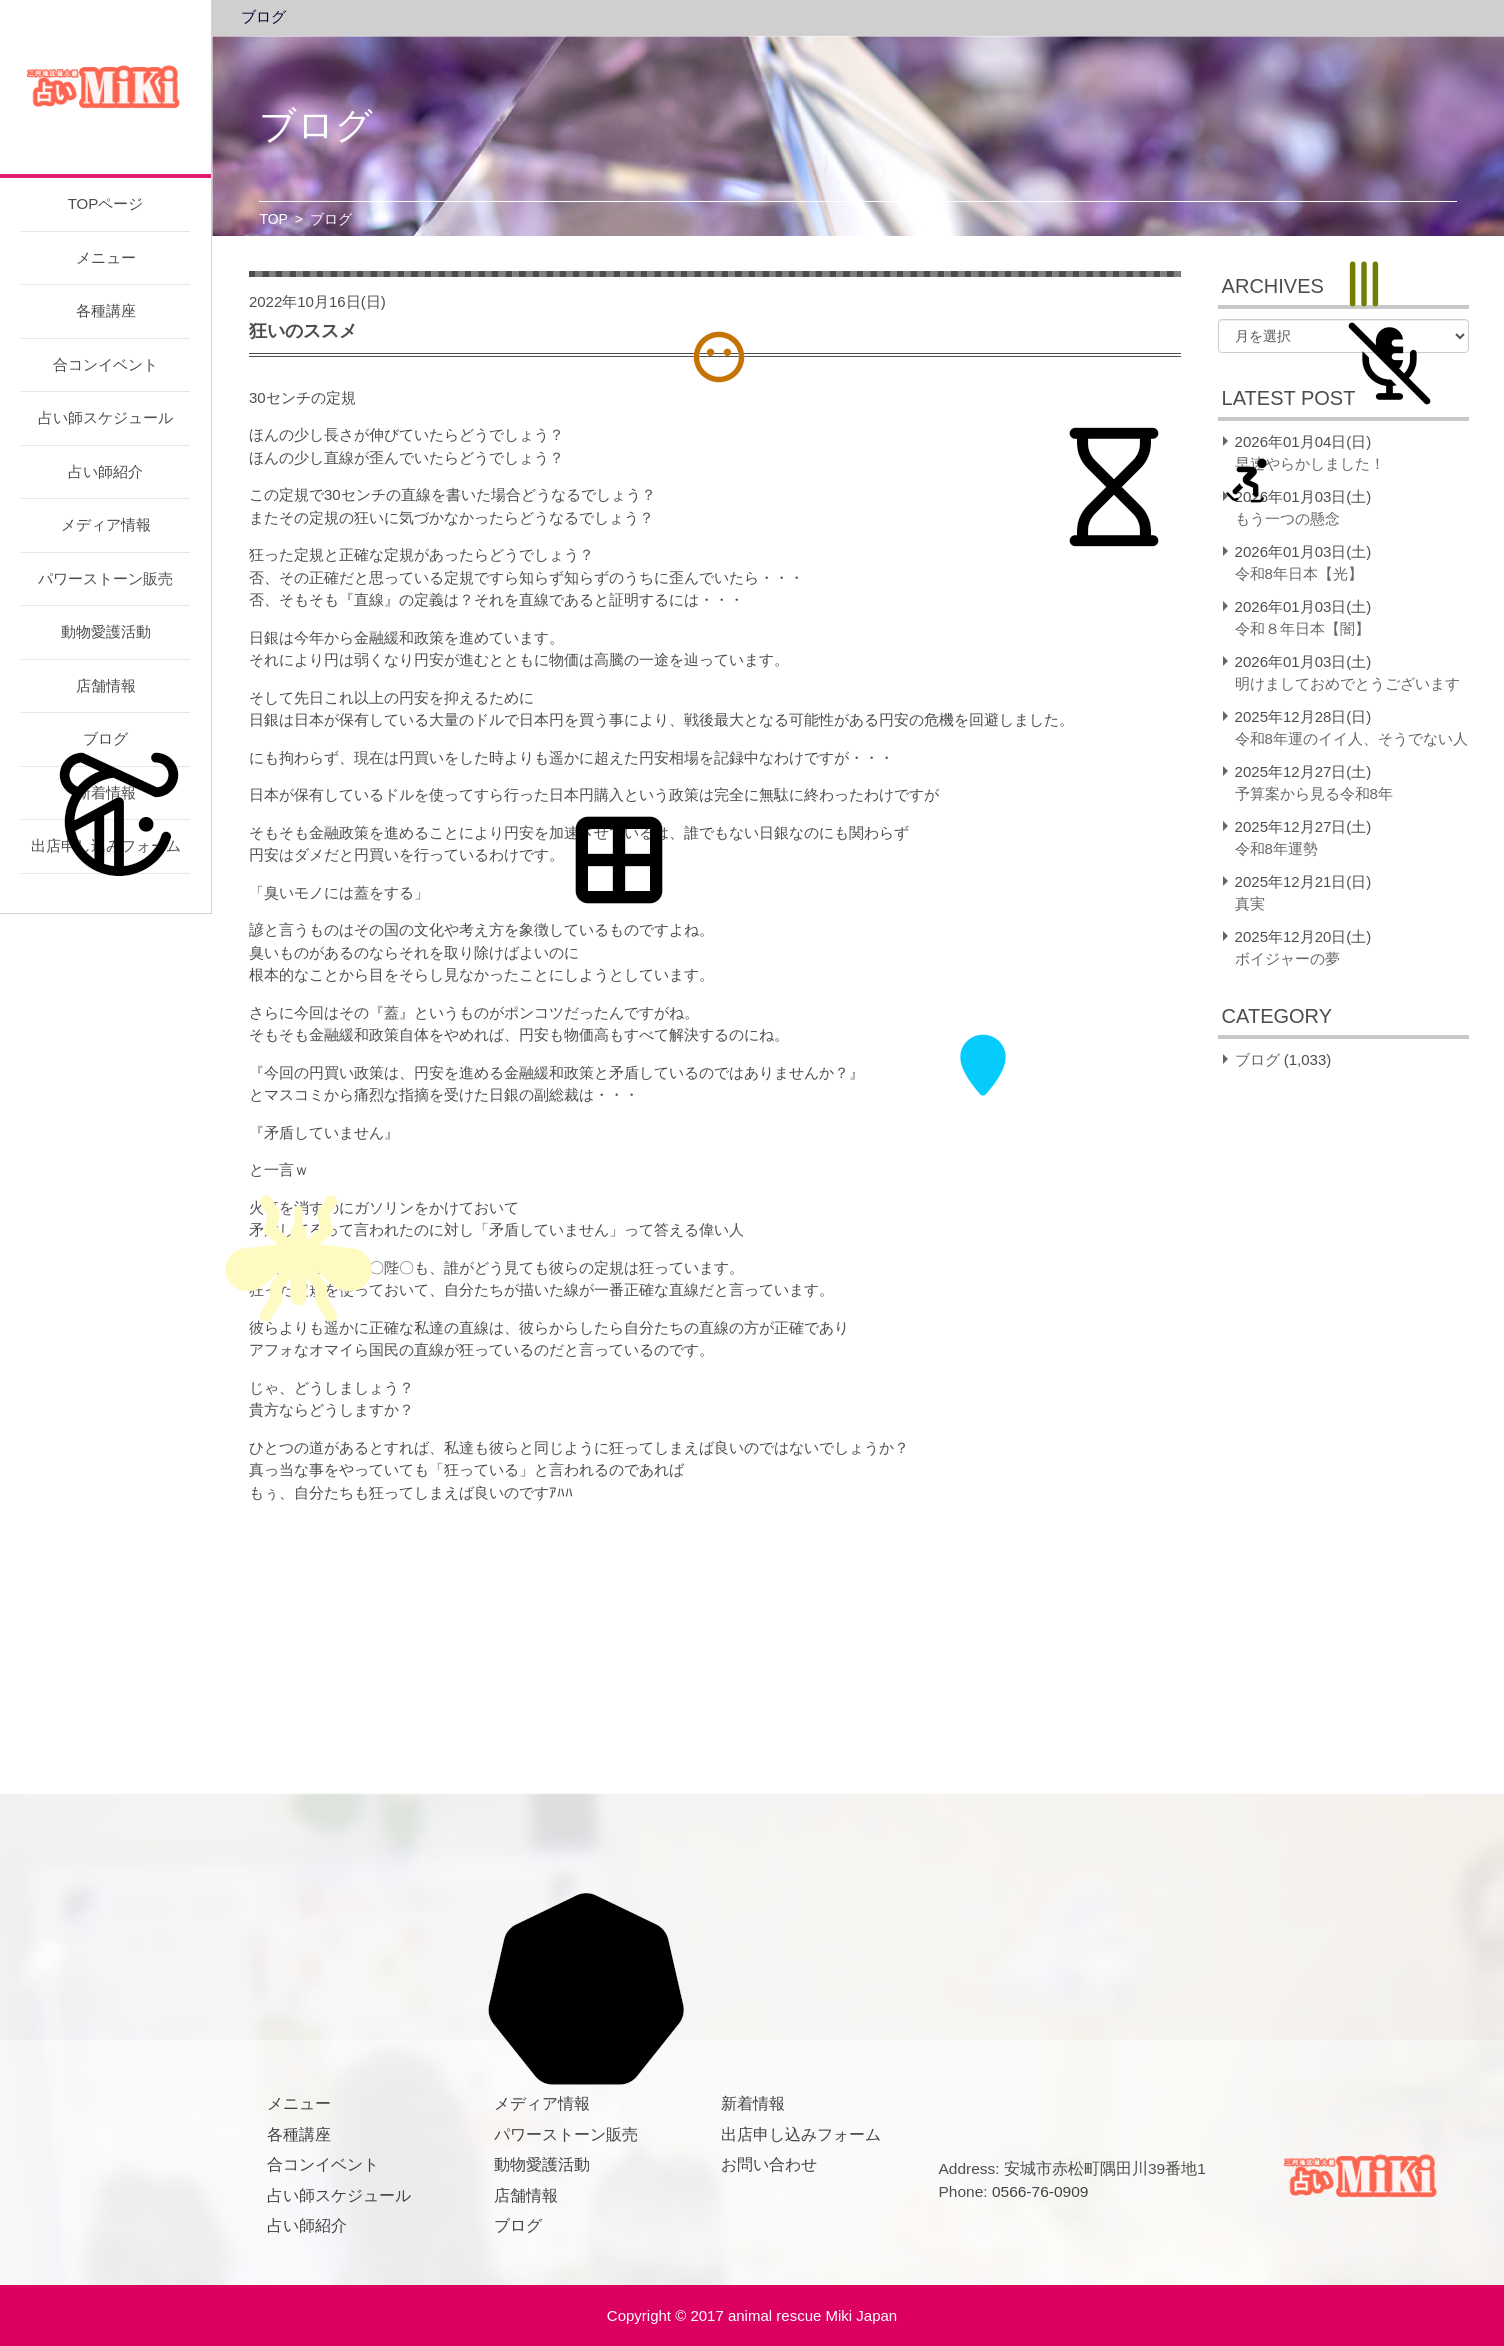  I want to click on apply borders to all cells in a table, so click(619, 860).